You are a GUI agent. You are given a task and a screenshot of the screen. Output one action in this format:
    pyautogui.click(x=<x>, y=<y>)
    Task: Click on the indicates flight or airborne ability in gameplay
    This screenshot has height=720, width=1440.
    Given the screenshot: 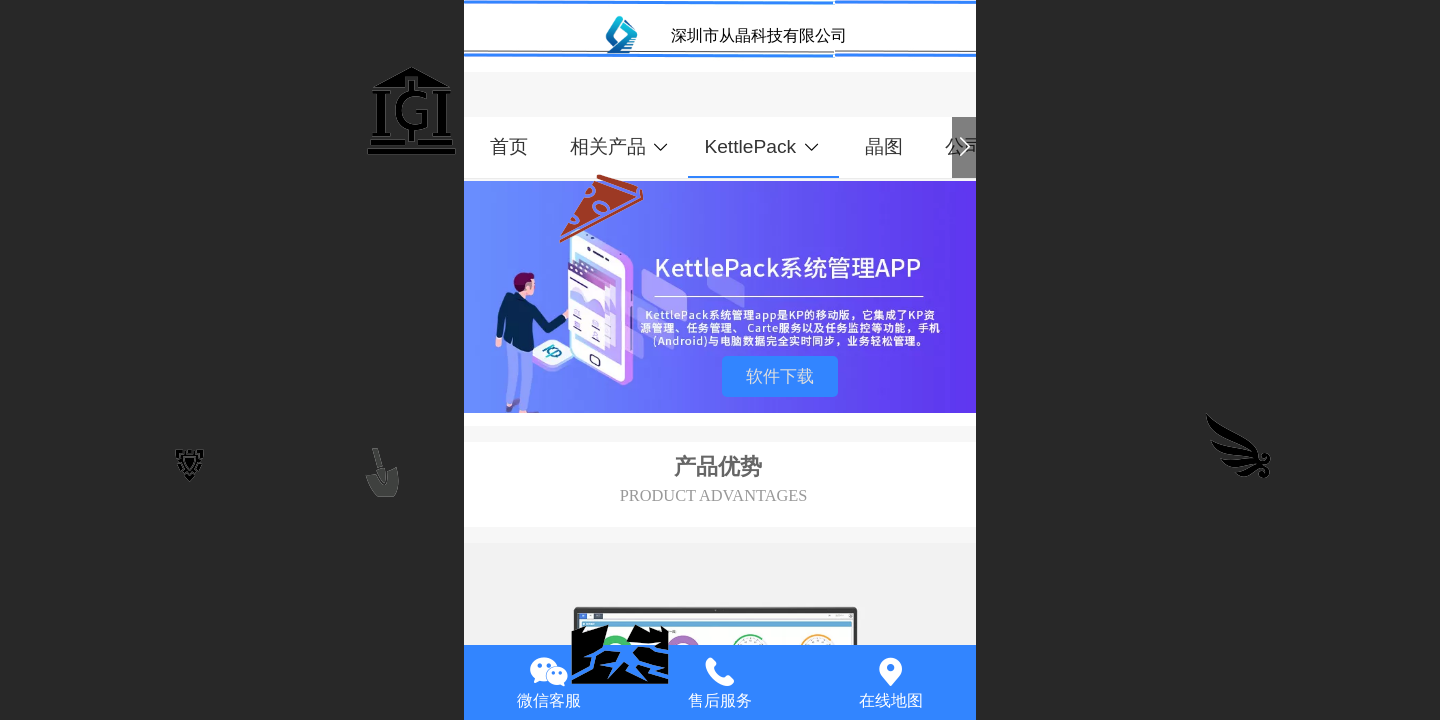 What is the action you would take?
    pyautogui.click(x=1237, y=445)
    